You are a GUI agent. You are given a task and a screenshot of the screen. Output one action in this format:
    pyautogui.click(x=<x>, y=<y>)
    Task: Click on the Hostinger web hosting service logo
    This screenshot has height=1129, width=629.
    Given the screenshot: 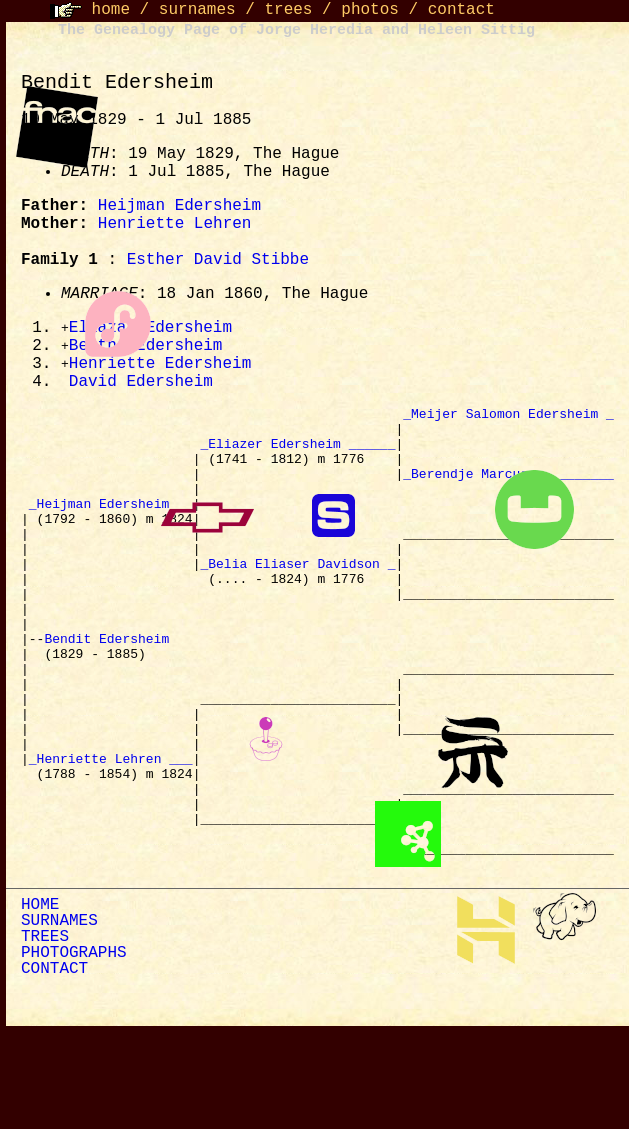 What is the action you would take?
    pyautogui.click(x=486, y=930)
    